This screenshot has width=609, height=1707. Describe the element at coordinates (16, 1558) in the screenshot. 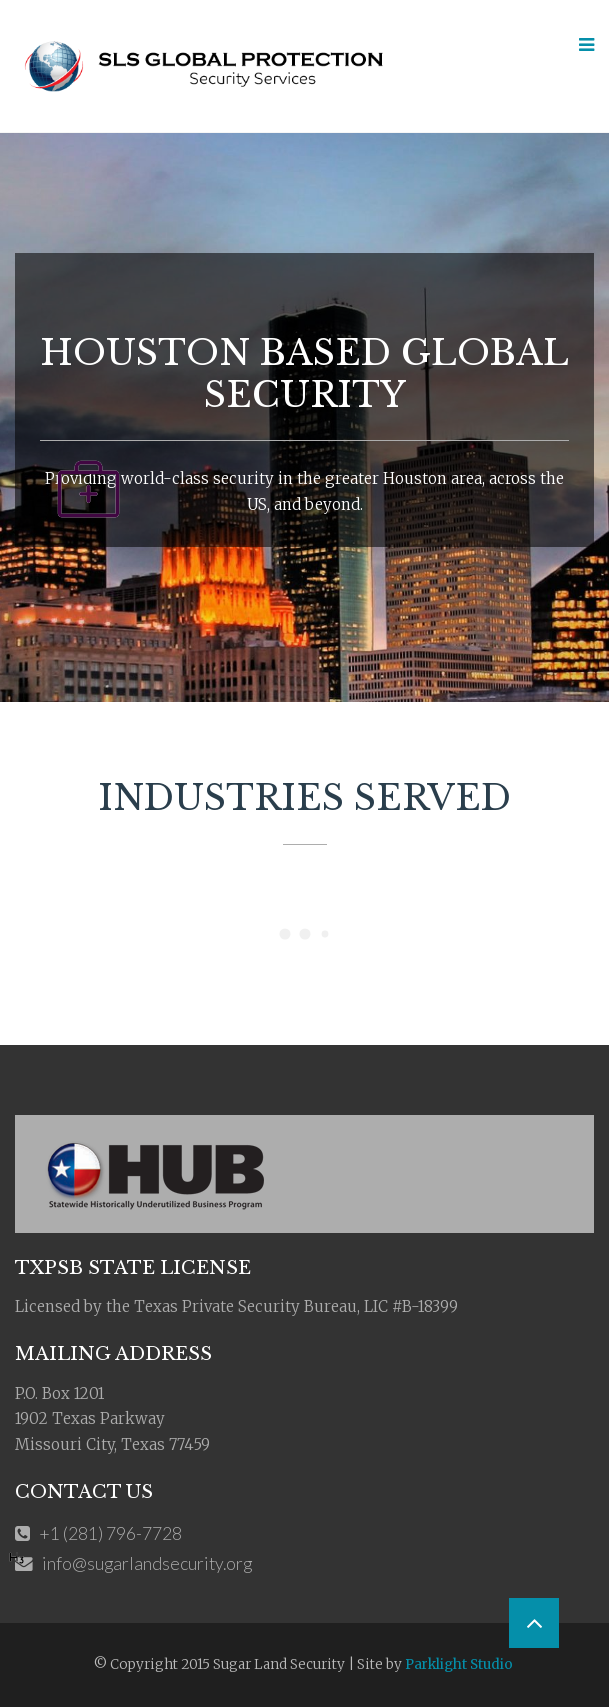

I see `format text as heading level 3` at that location.